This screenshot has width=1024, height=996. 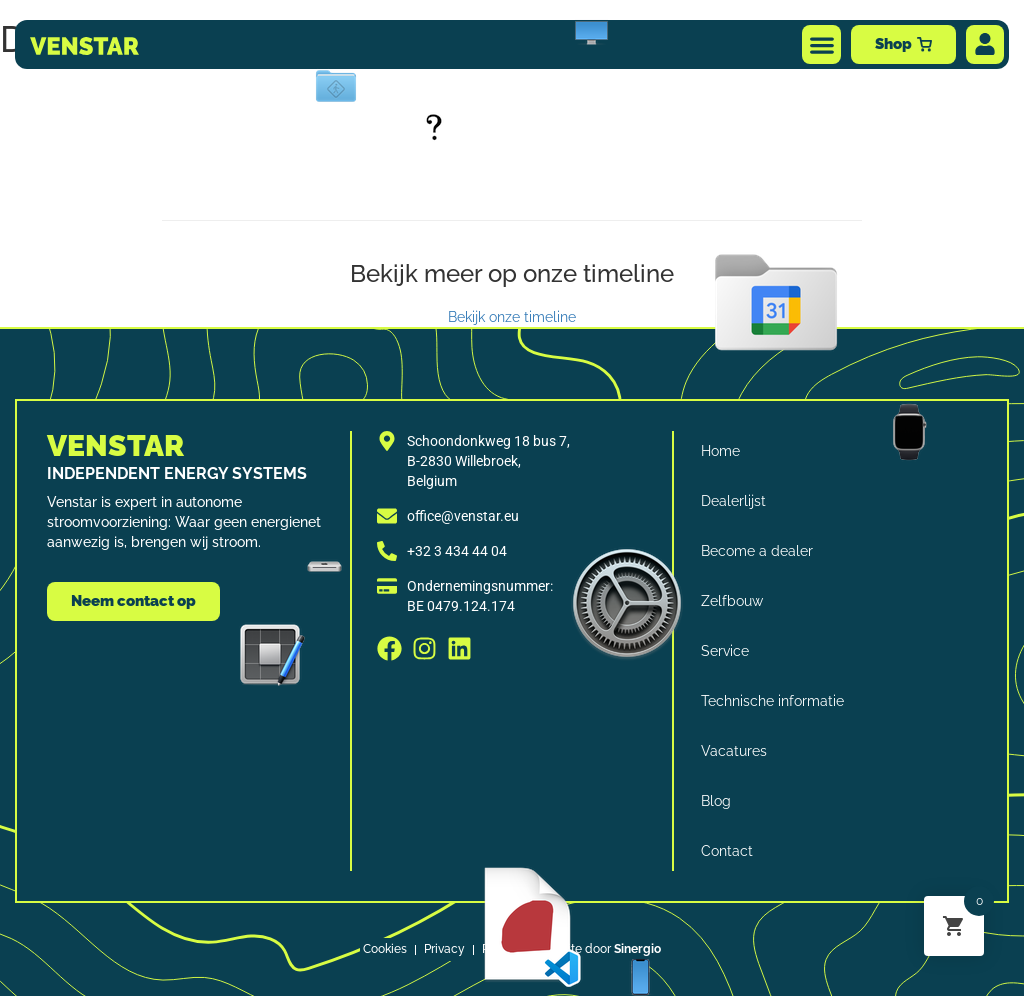 I want to click on apple pro display xdr monitor, so click(x=591, y=29).